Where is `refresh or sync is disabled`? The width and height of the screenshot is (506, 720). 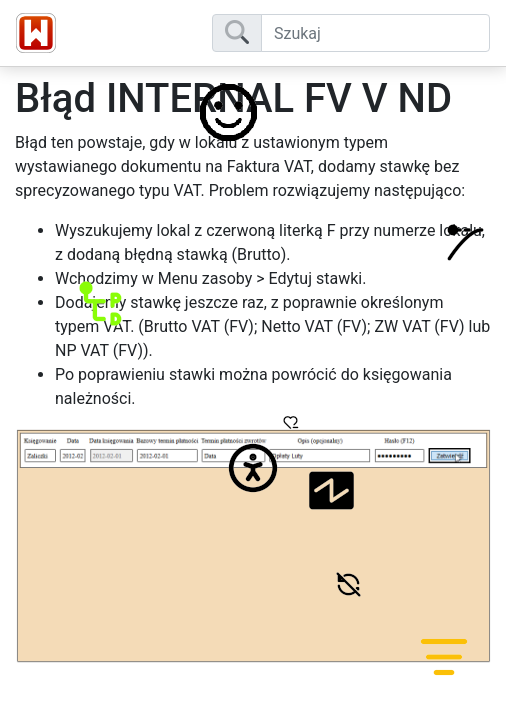
refresh or sync is disabled is located at coordinates (348, 584).